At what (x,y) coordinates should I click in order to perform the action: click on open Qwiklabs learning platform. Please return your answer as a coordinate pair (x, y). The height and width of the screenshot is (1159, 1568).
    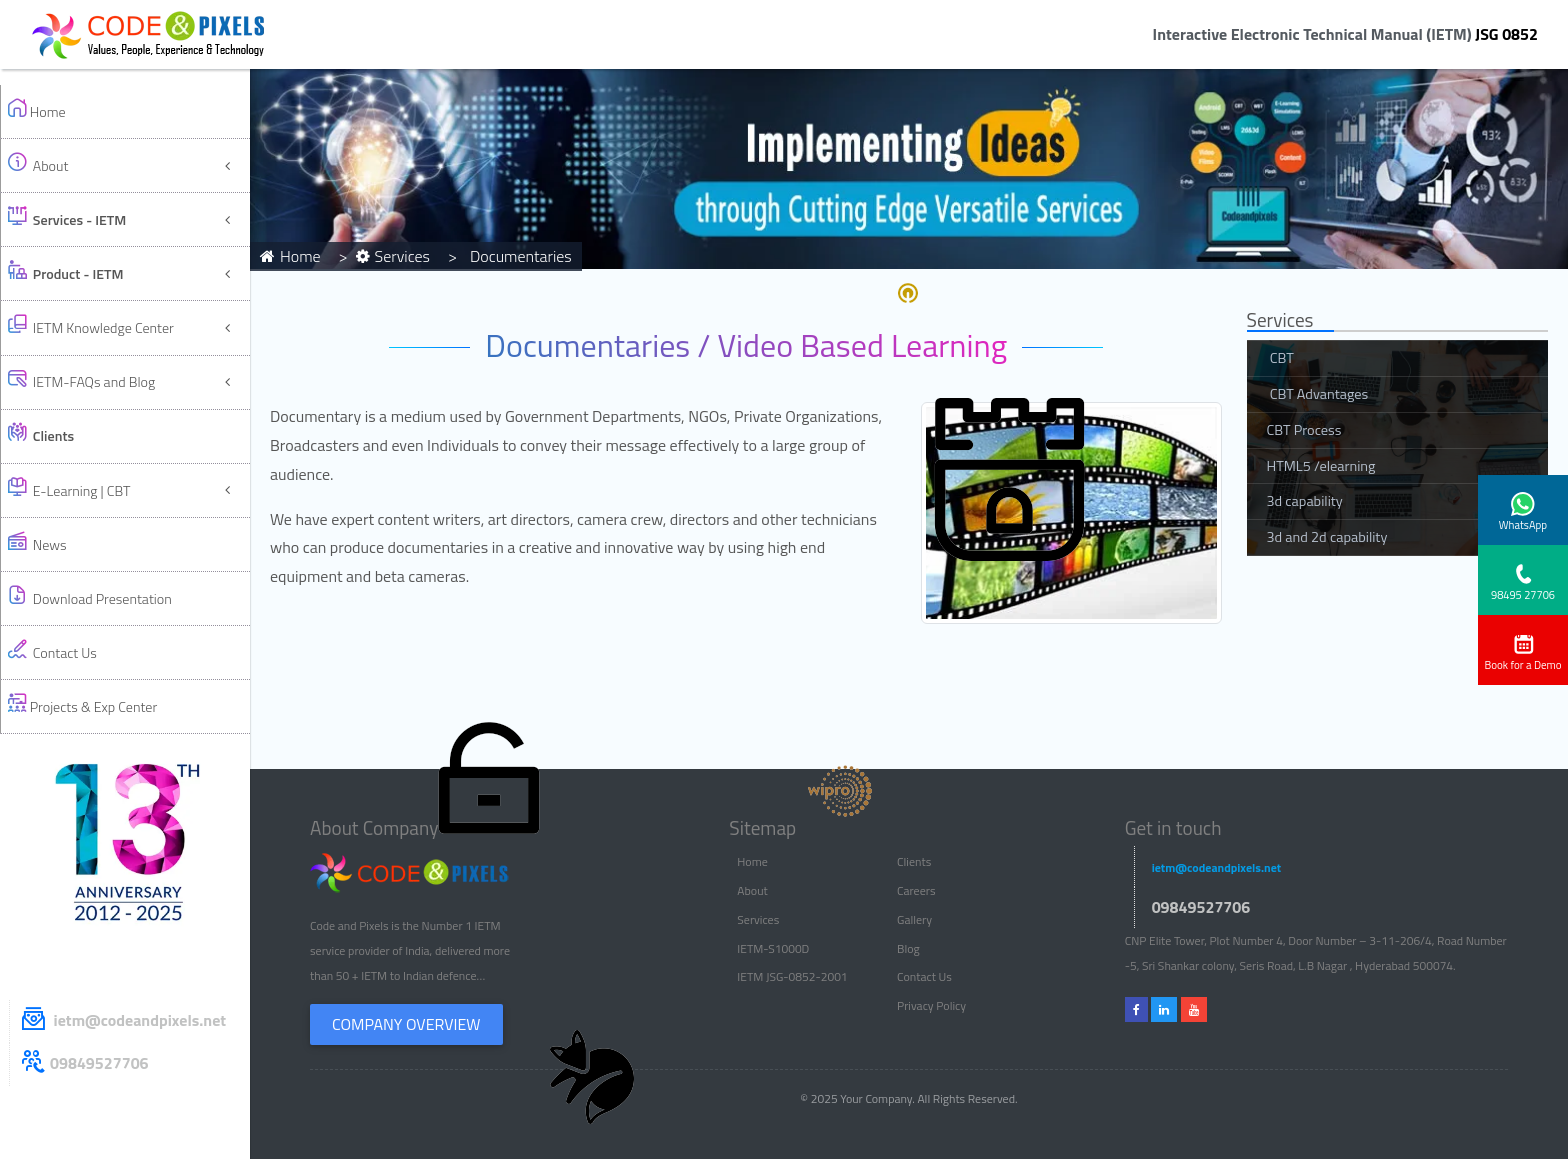
    Looking at the image, I should click on (908, 293).